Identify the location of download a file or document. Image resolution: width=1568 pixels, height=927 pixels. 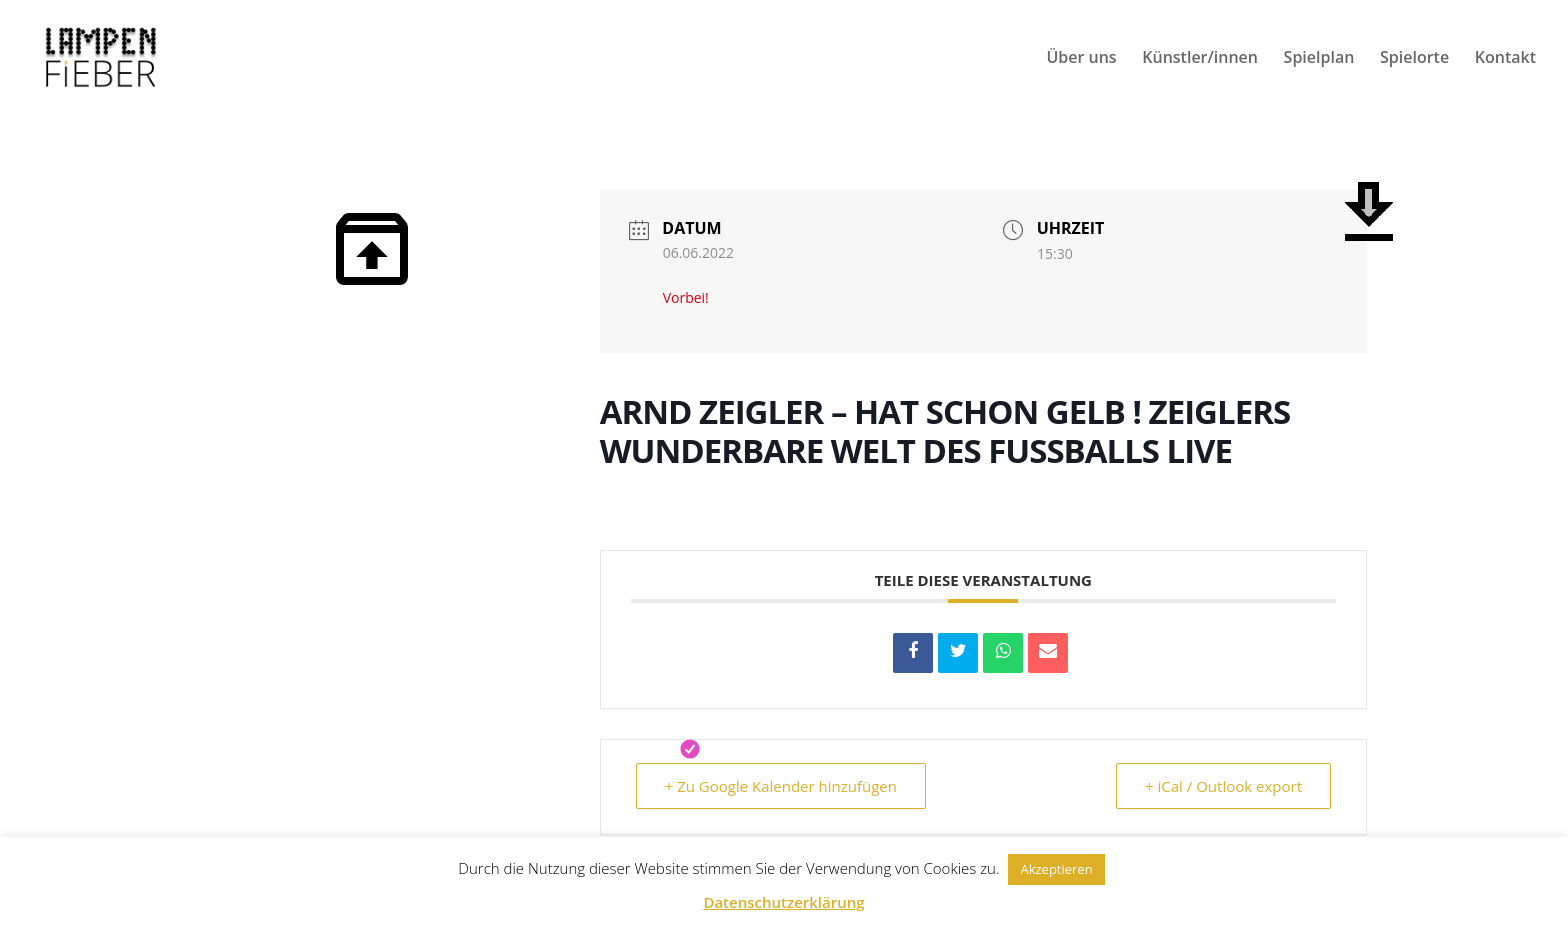
(1369, 213).